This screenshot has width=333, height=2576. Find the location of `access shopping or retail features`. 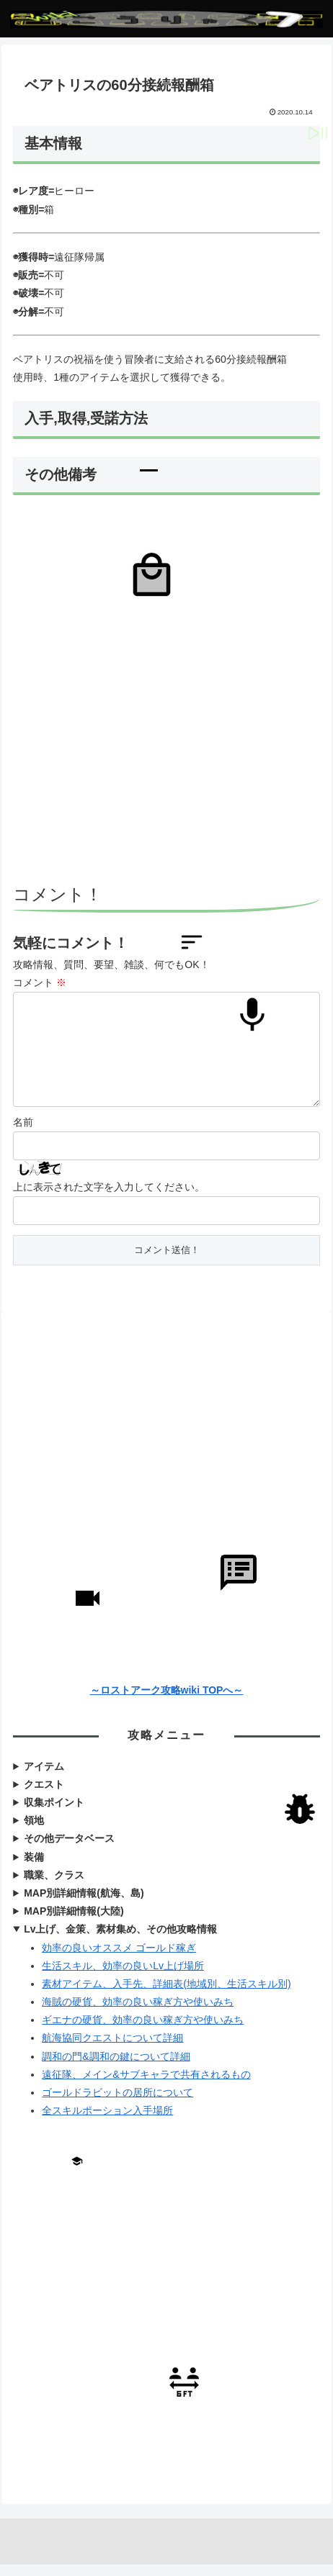

access shopping or retail features is located at coordinates (151, 575).